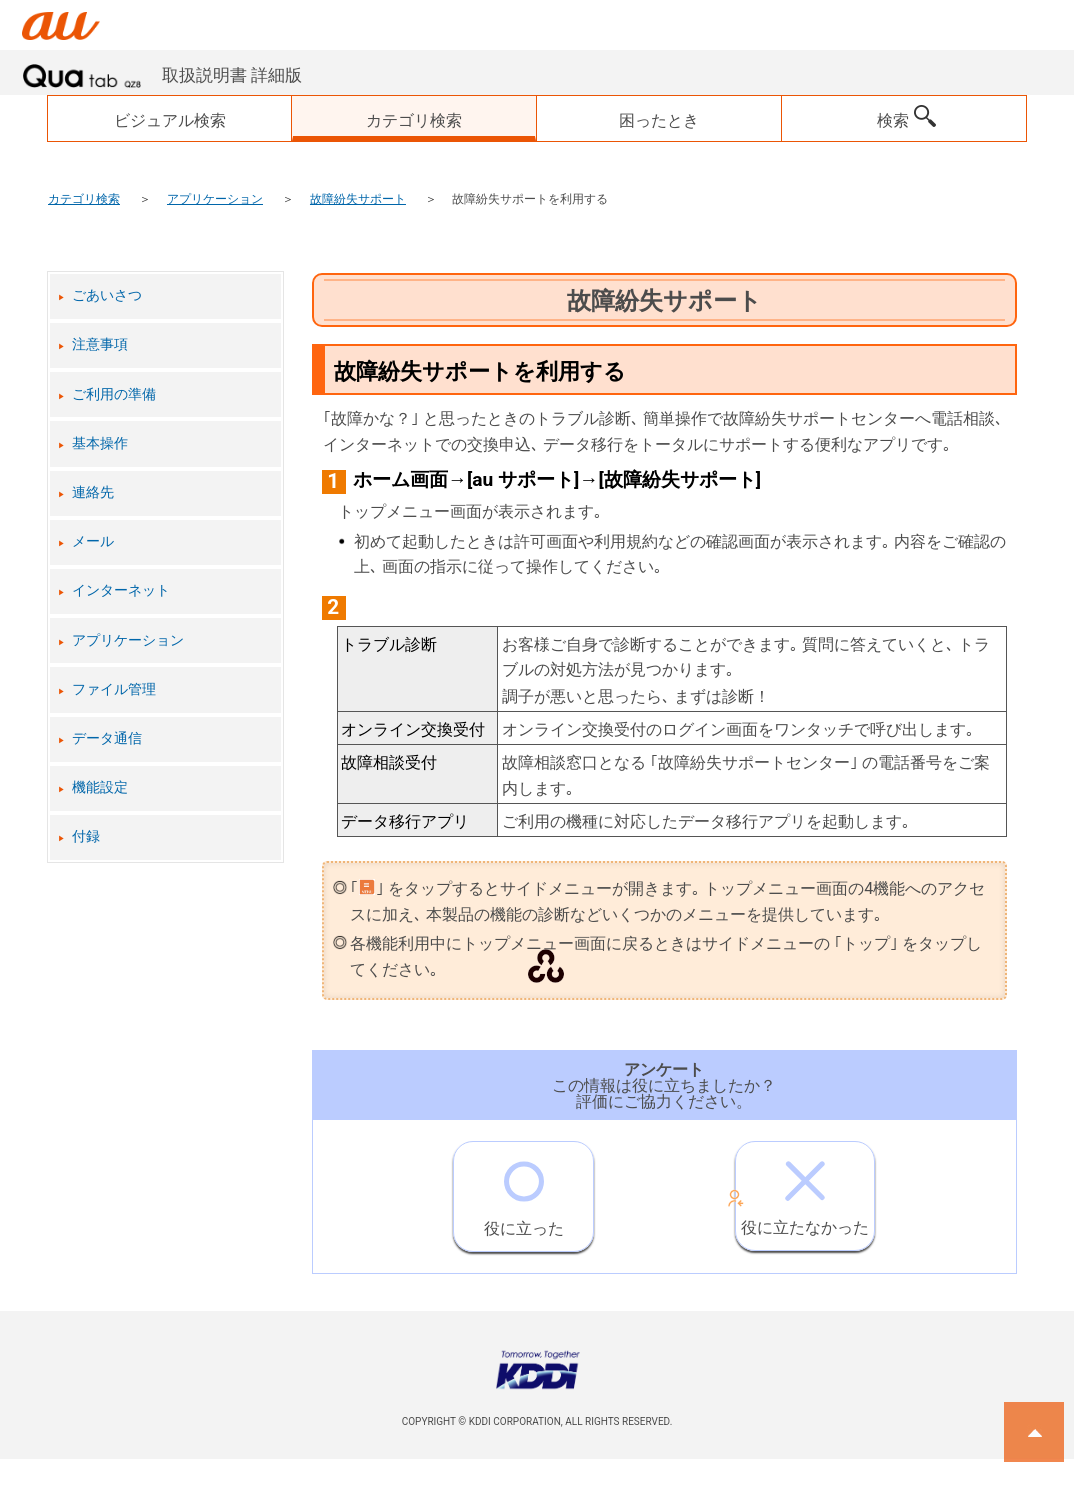 The height and width of the screenshot is (1507, 1074). What do you see at coordinates (734, 1198) in the screenshot?
I see `incoming user request or invitation` at bounding box center [734, 1198].